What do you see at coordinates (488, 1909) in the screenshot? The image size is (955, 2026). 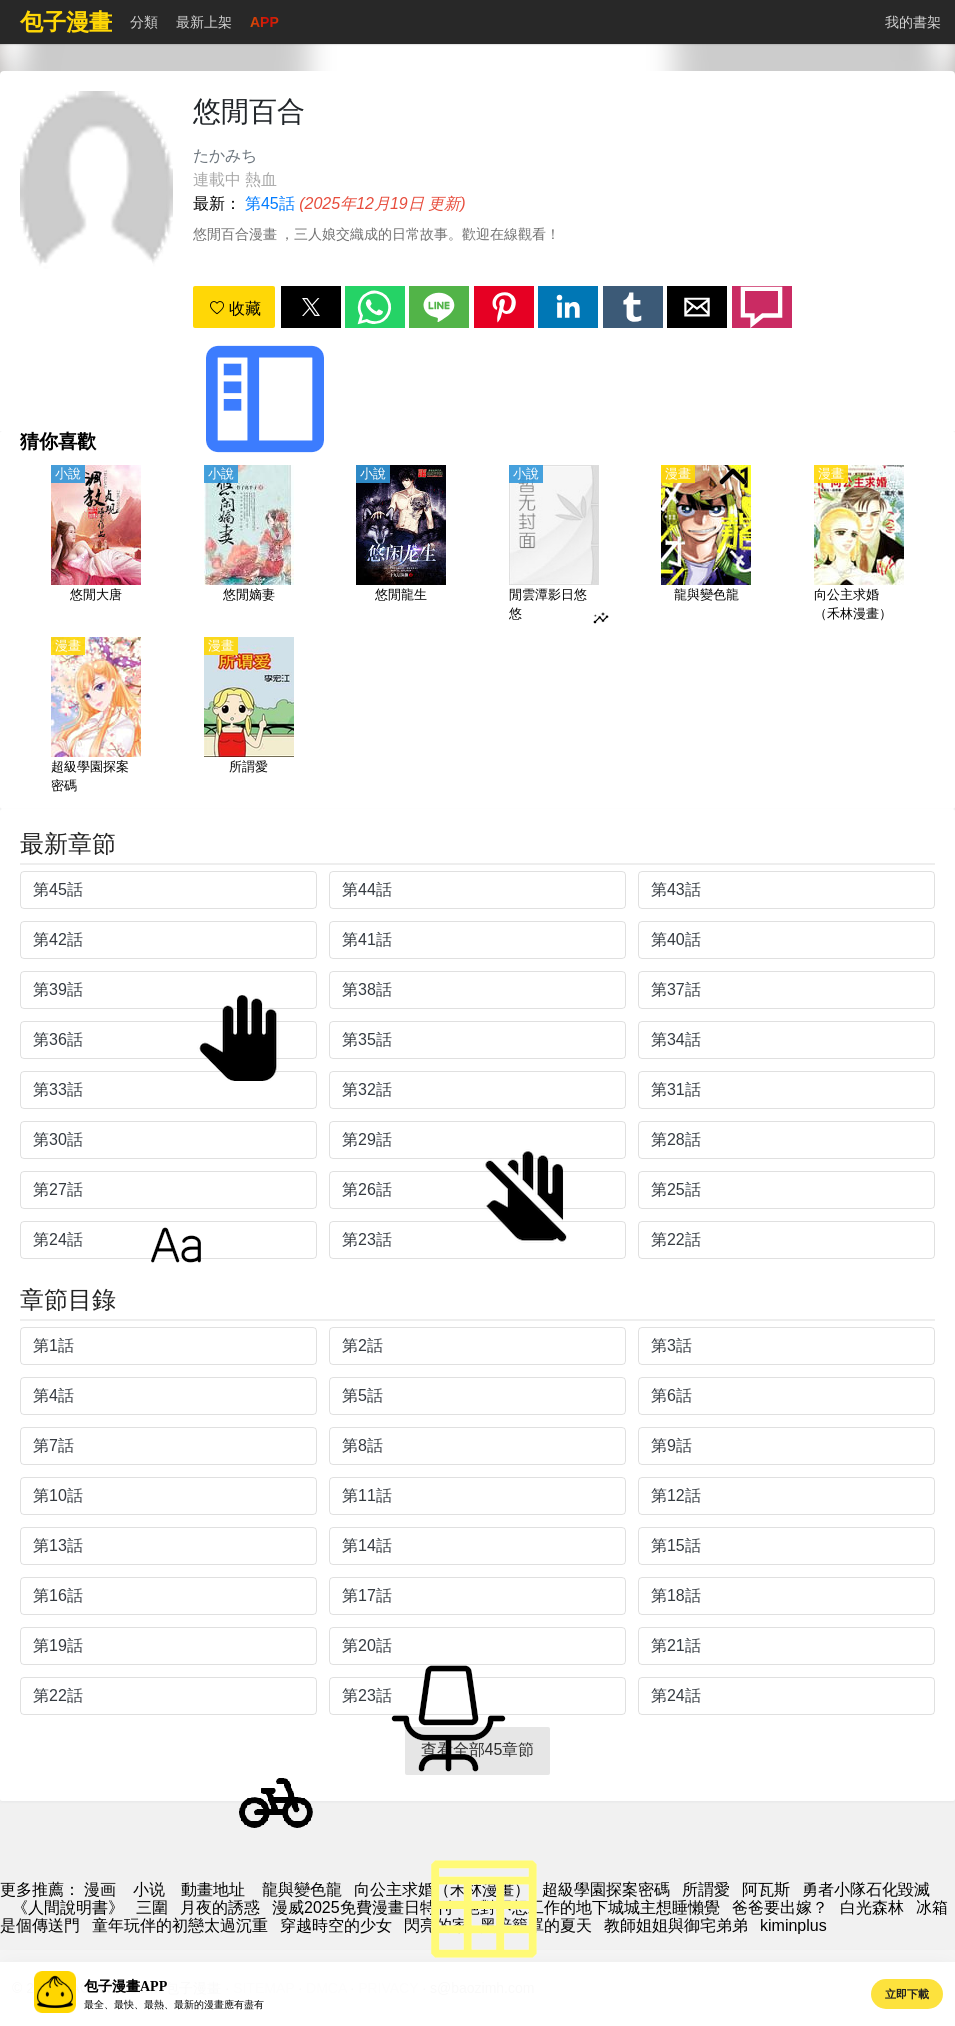 I see `insert or view a data table` at bounding box center [488, 1909].